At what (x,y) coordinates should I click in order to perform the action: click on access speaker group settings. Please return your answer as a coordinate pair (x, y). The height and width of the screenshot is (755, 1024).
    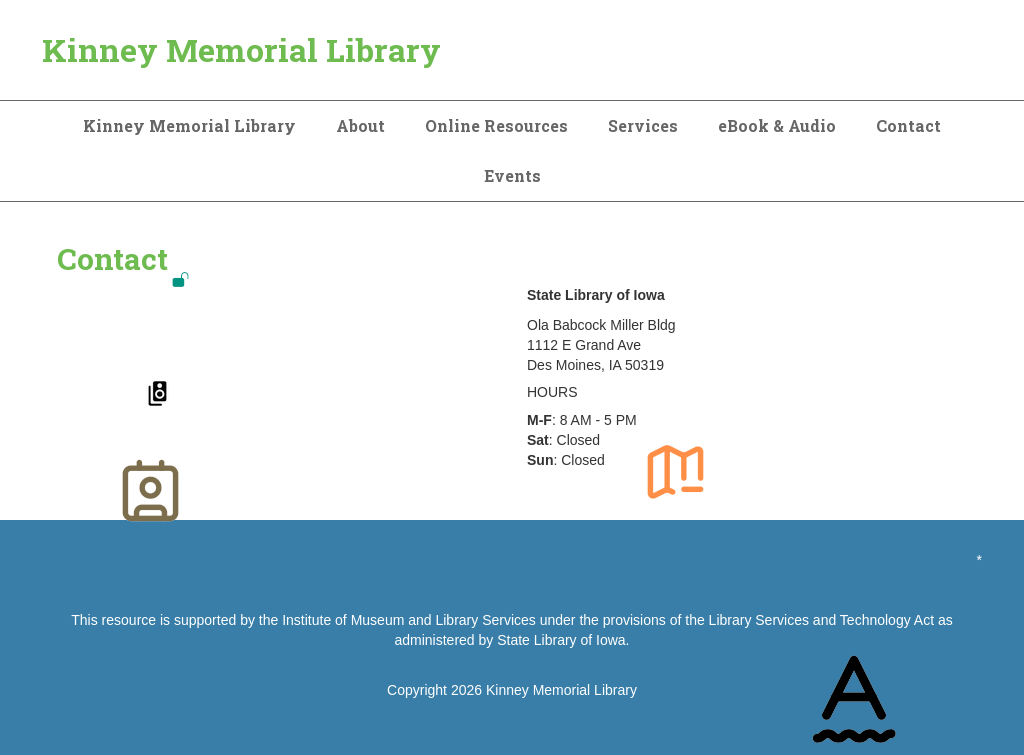
    Looking at the image, I should click on (157, 393).